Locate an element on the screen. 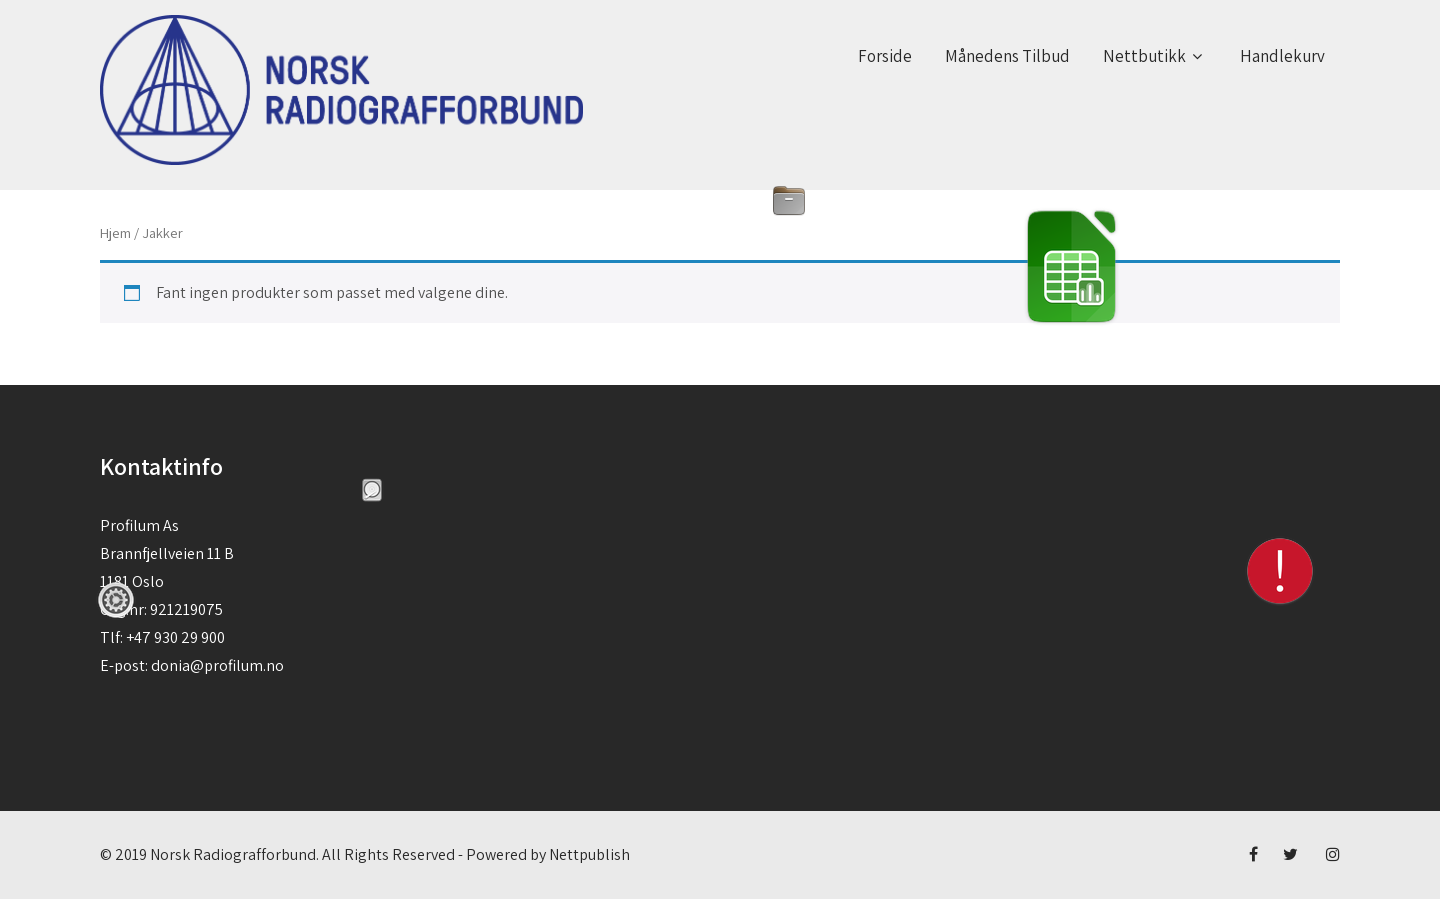 This screenshot has width=1440, height=899. indicates a critical warning or error state is located at coordinates (1280, 571).